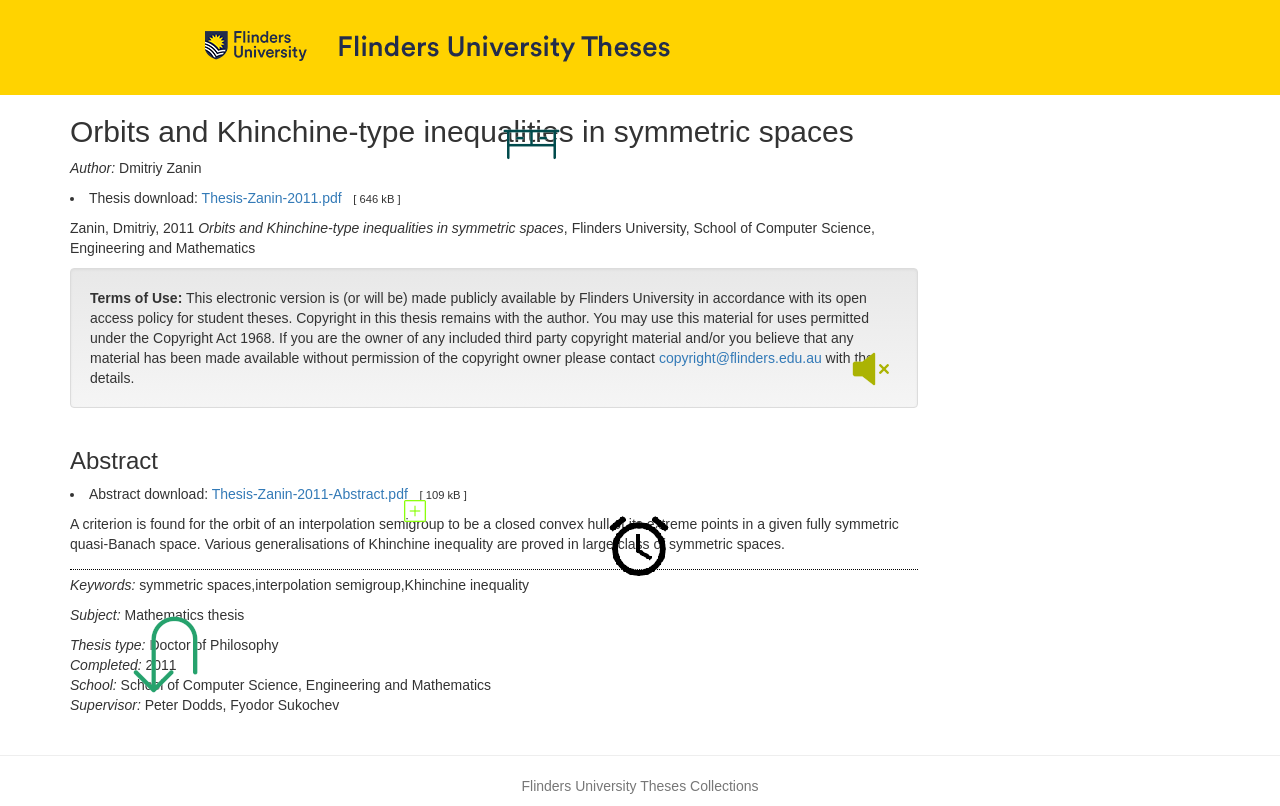 The image size is (1280, 806). What do you see at coordinates (168, 654) in the screenshot?
I see `undo or reverse last action` at bounding box center [168, 654].